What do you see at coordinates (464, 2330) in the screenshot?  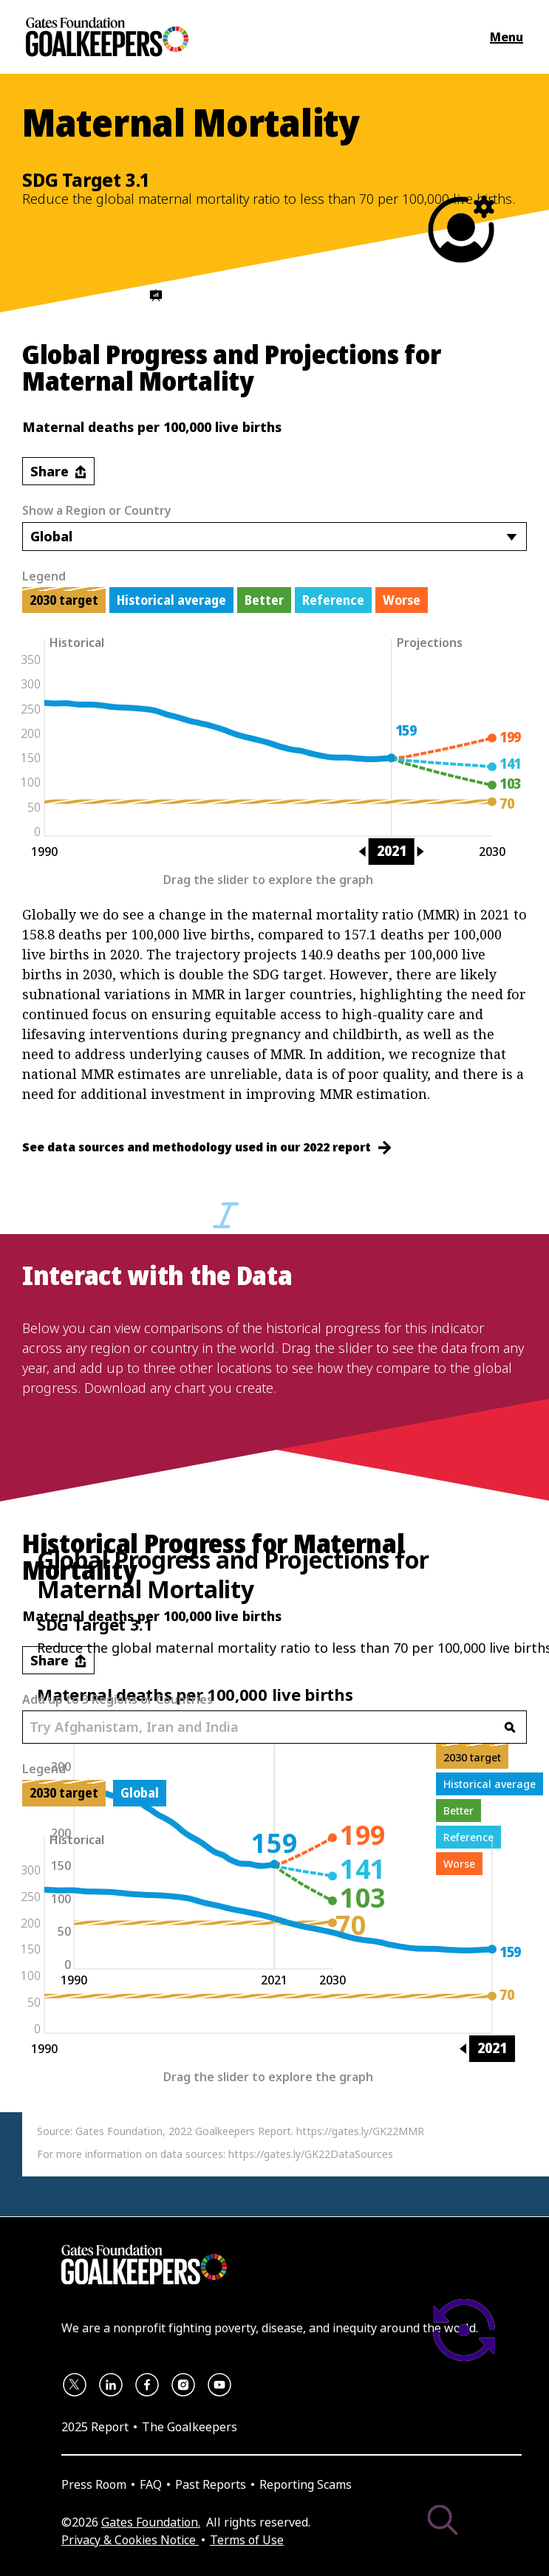 I see `reopen a previously closed issue` at bounding box center [464, 2330].